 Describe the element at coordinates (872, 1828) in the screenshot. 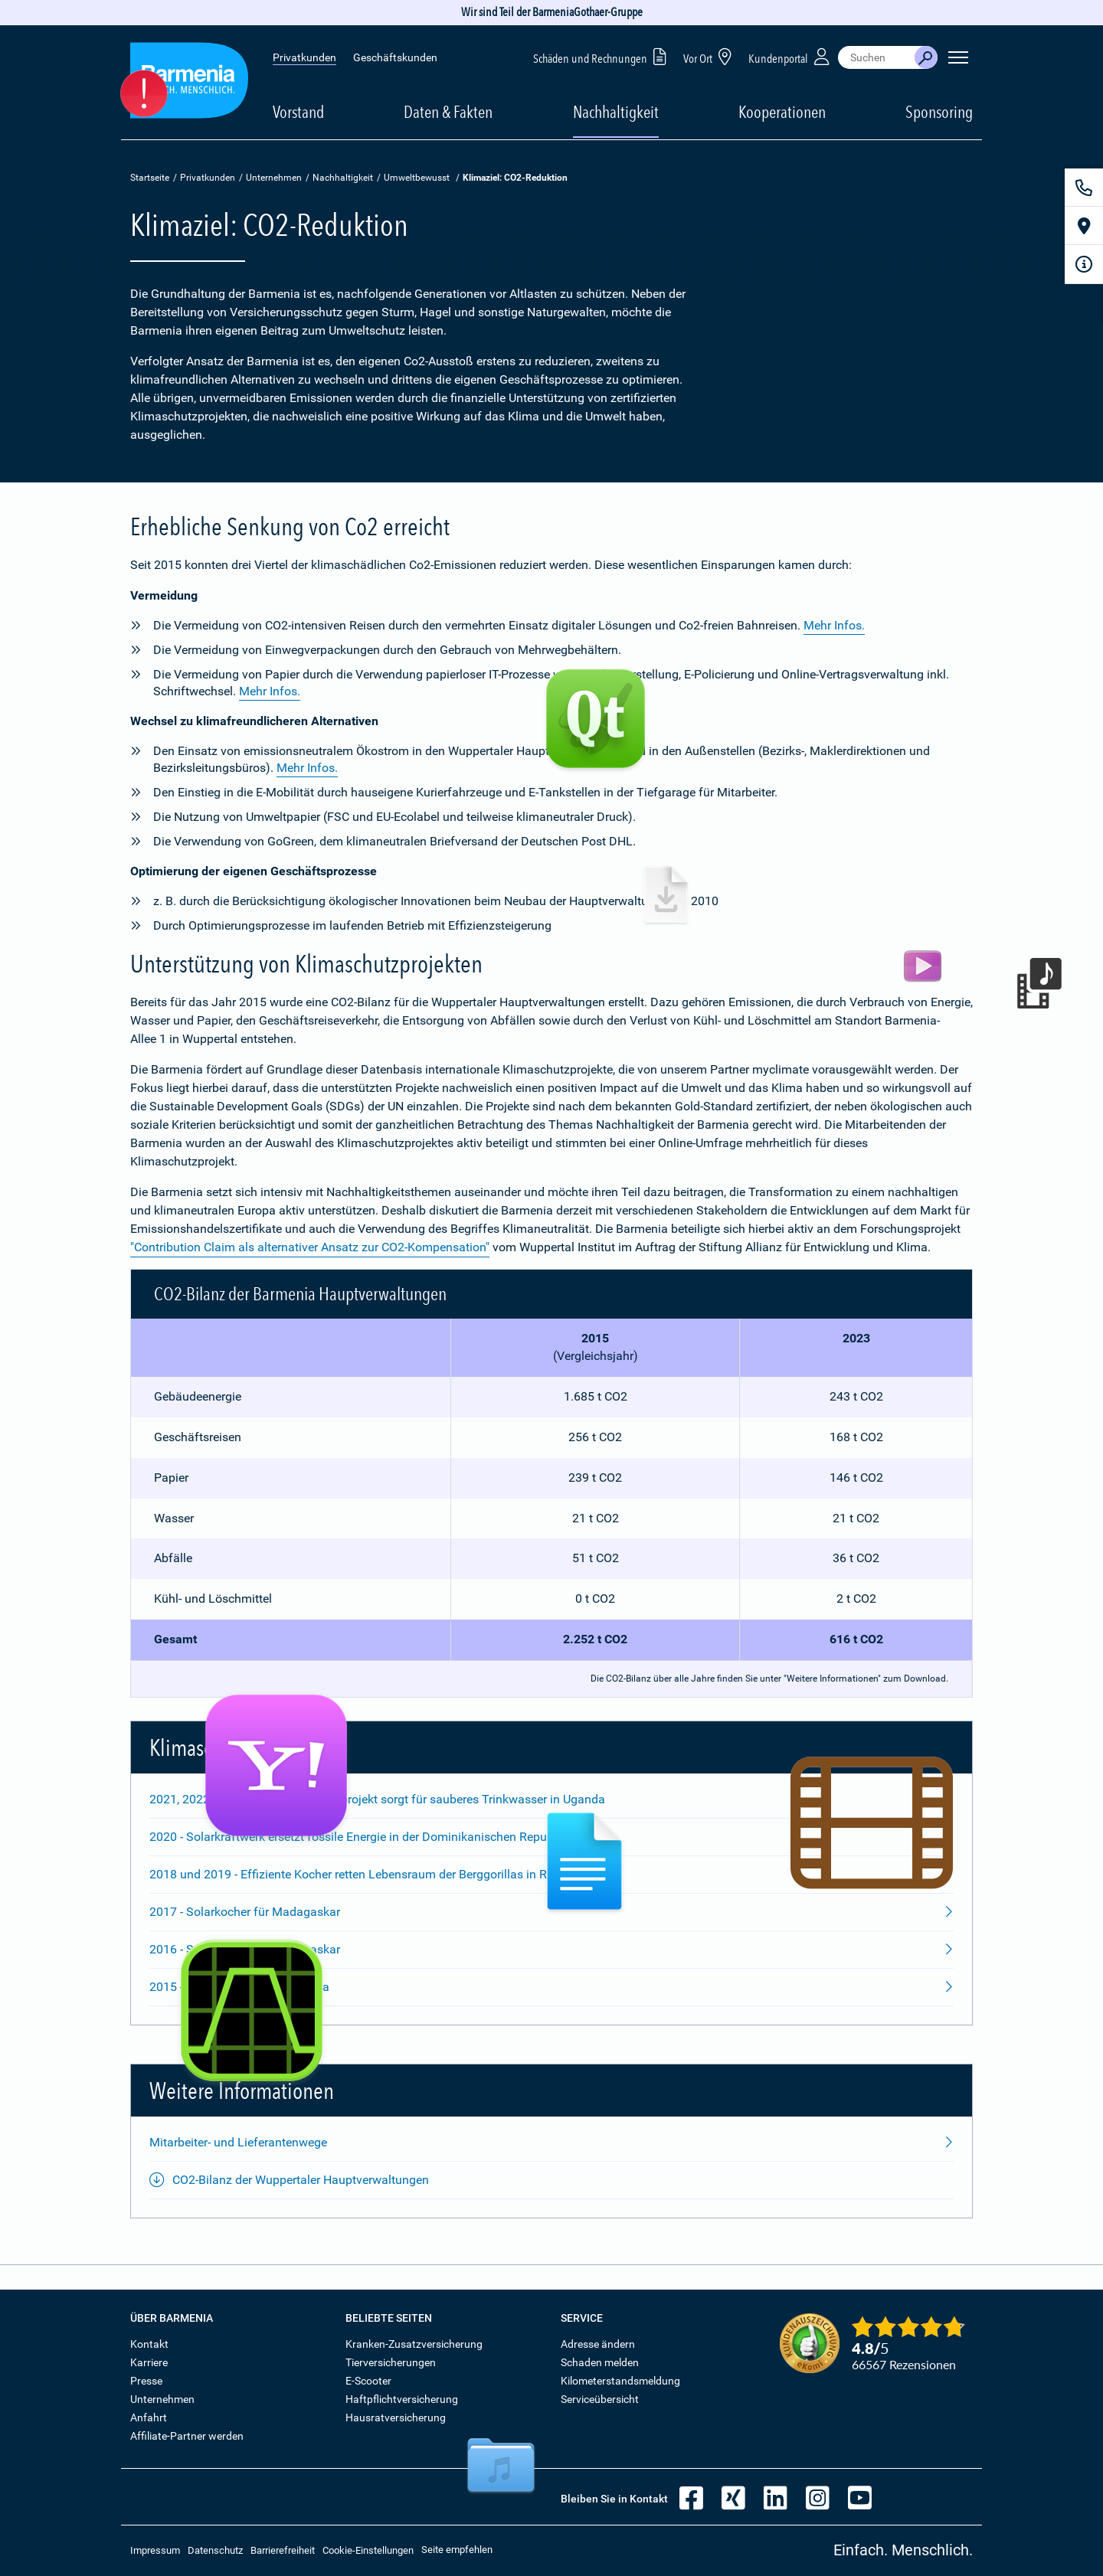

I see `open video player application` at that location.